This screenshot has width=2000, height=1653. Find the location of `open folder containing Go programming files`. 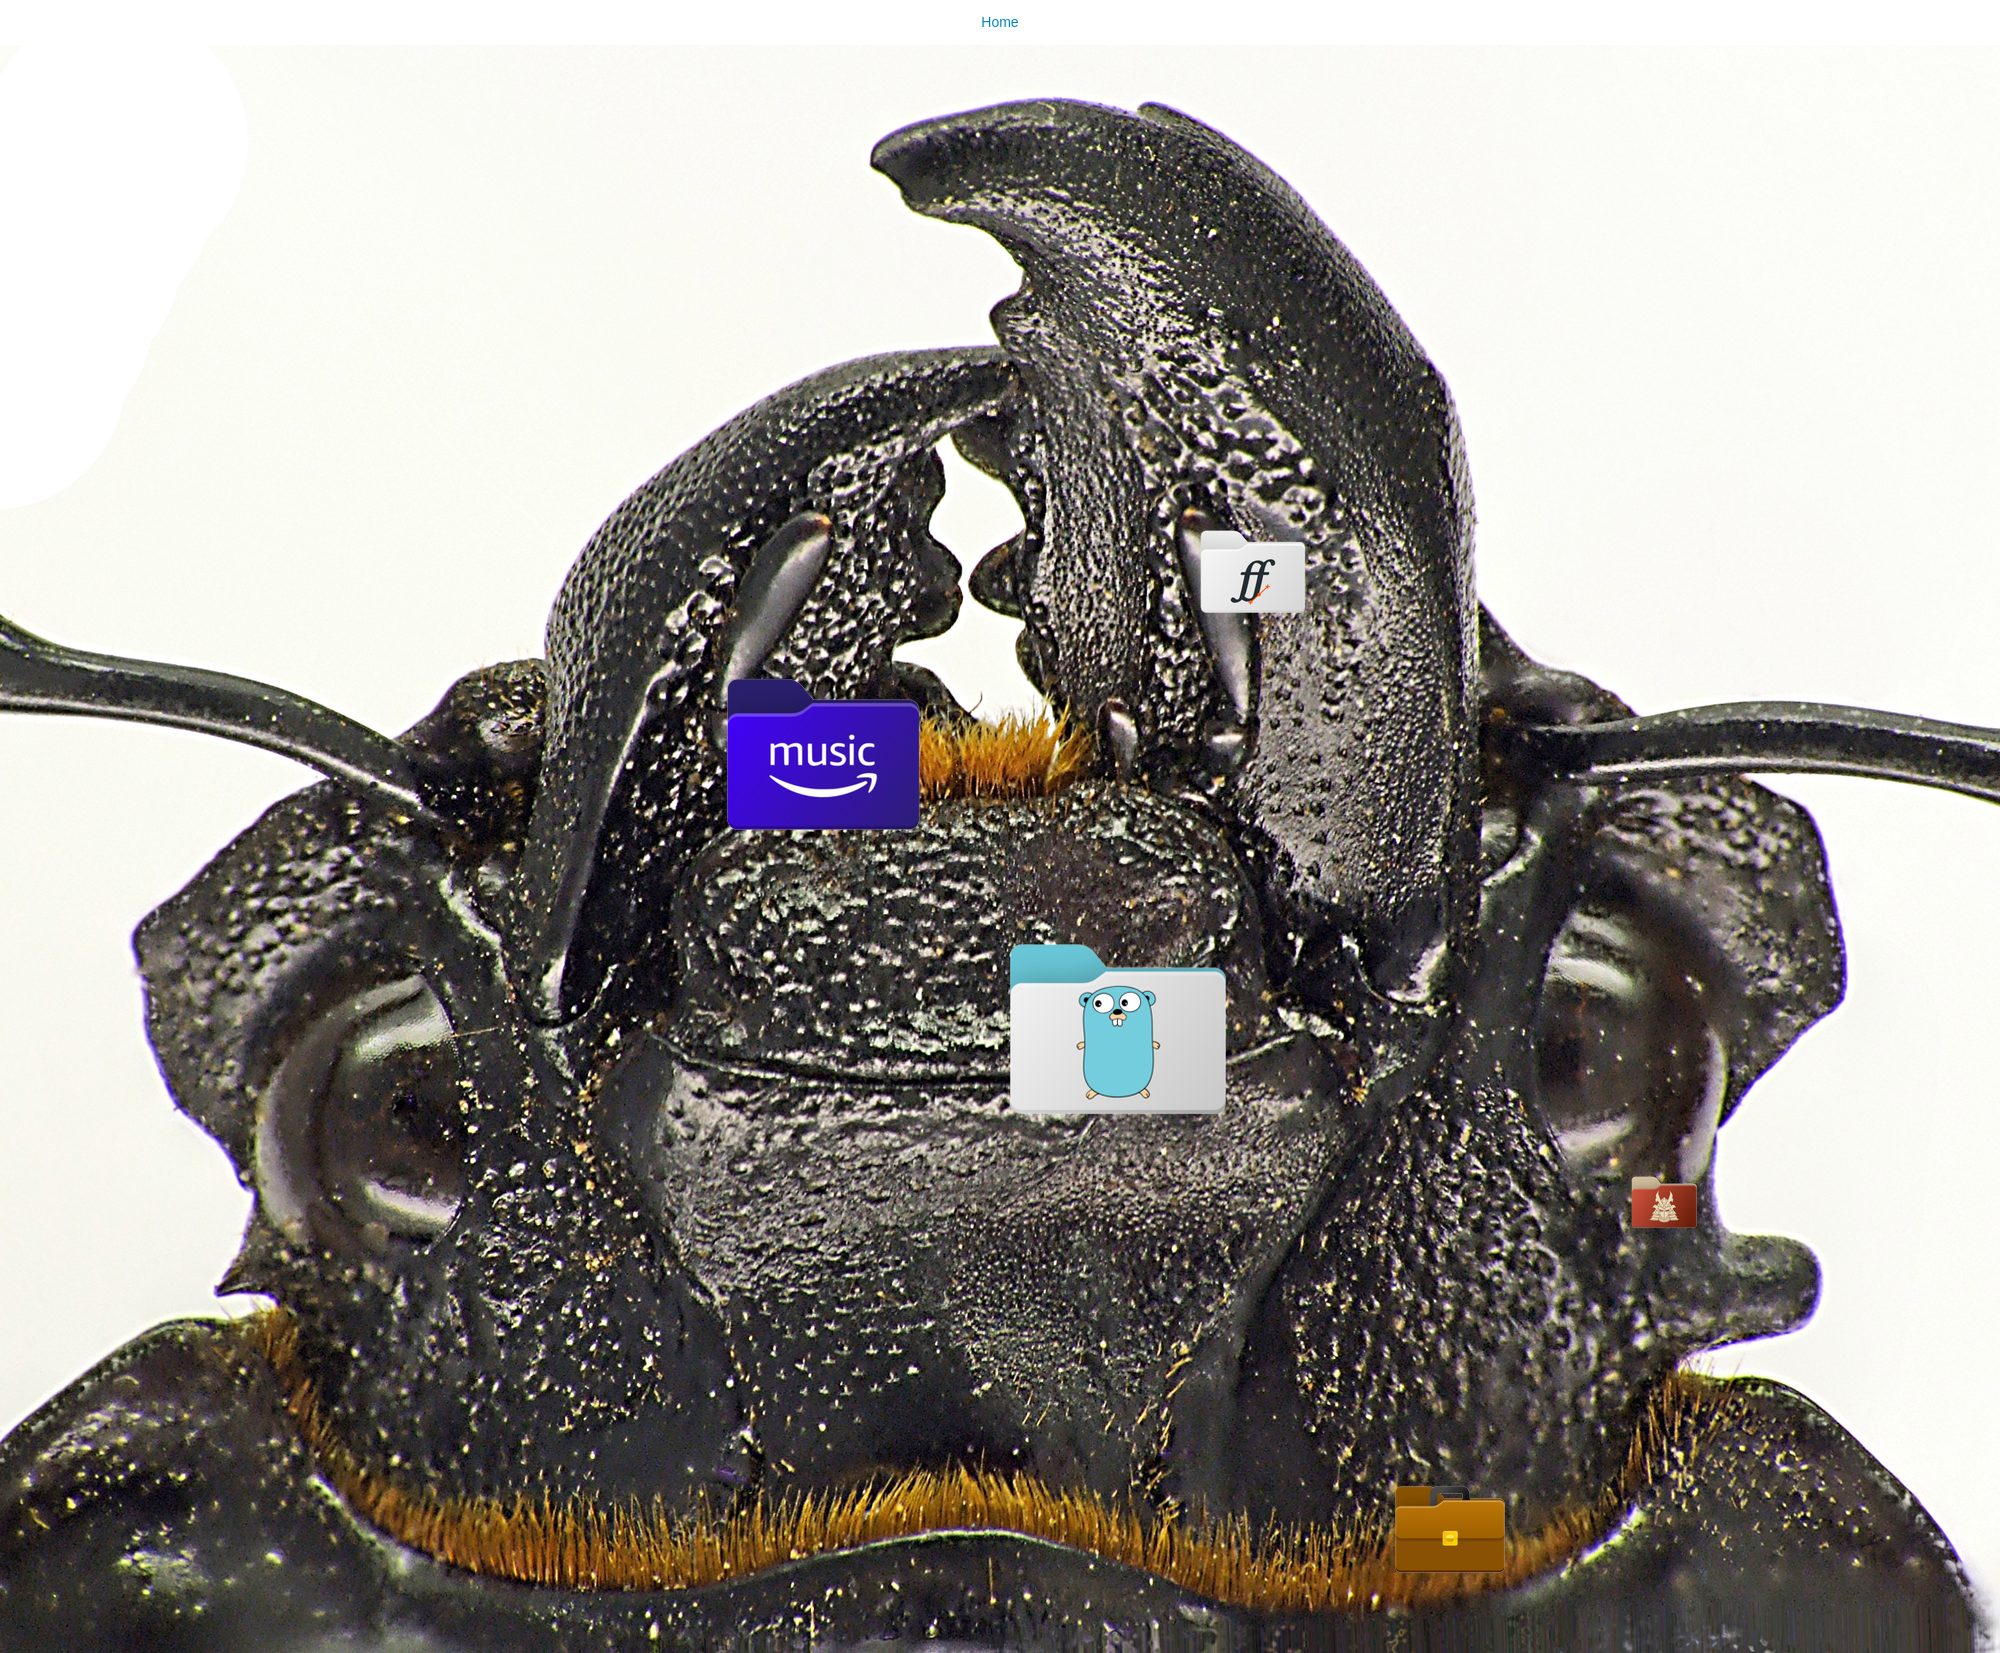

open folder containing Go programming files is located at coordinates (1117, 1035).